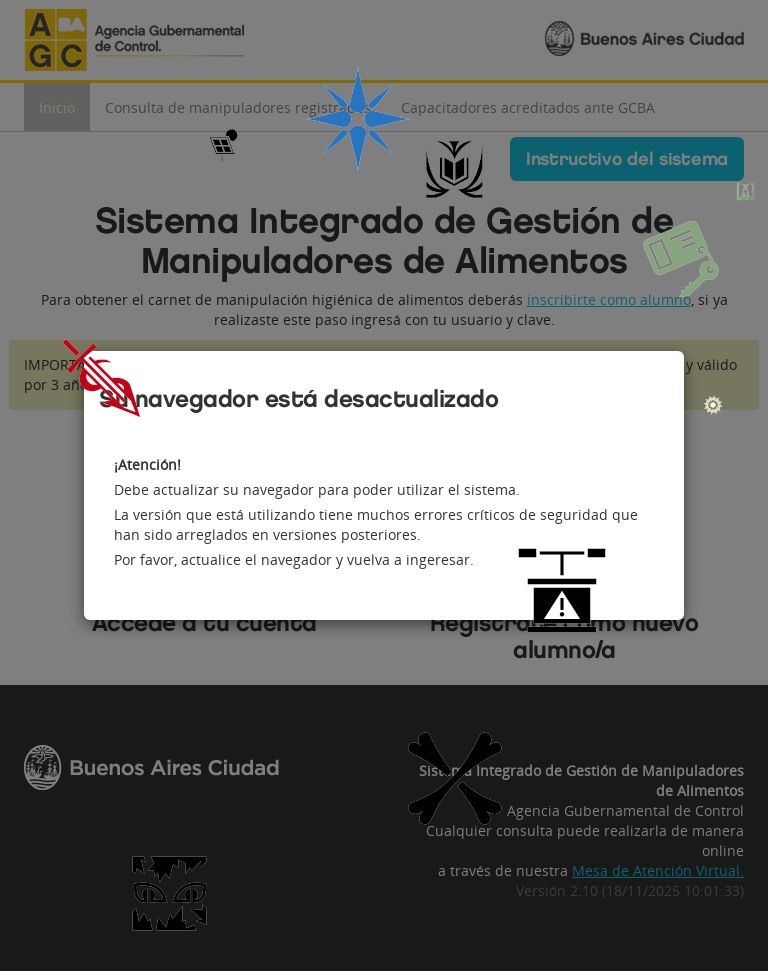 The width and height of the screenshot is (768, 971). Describe the element at coordinates (713, 405) in the screenshot. I see `sun or light-based ability icon in a game interface` at that location.